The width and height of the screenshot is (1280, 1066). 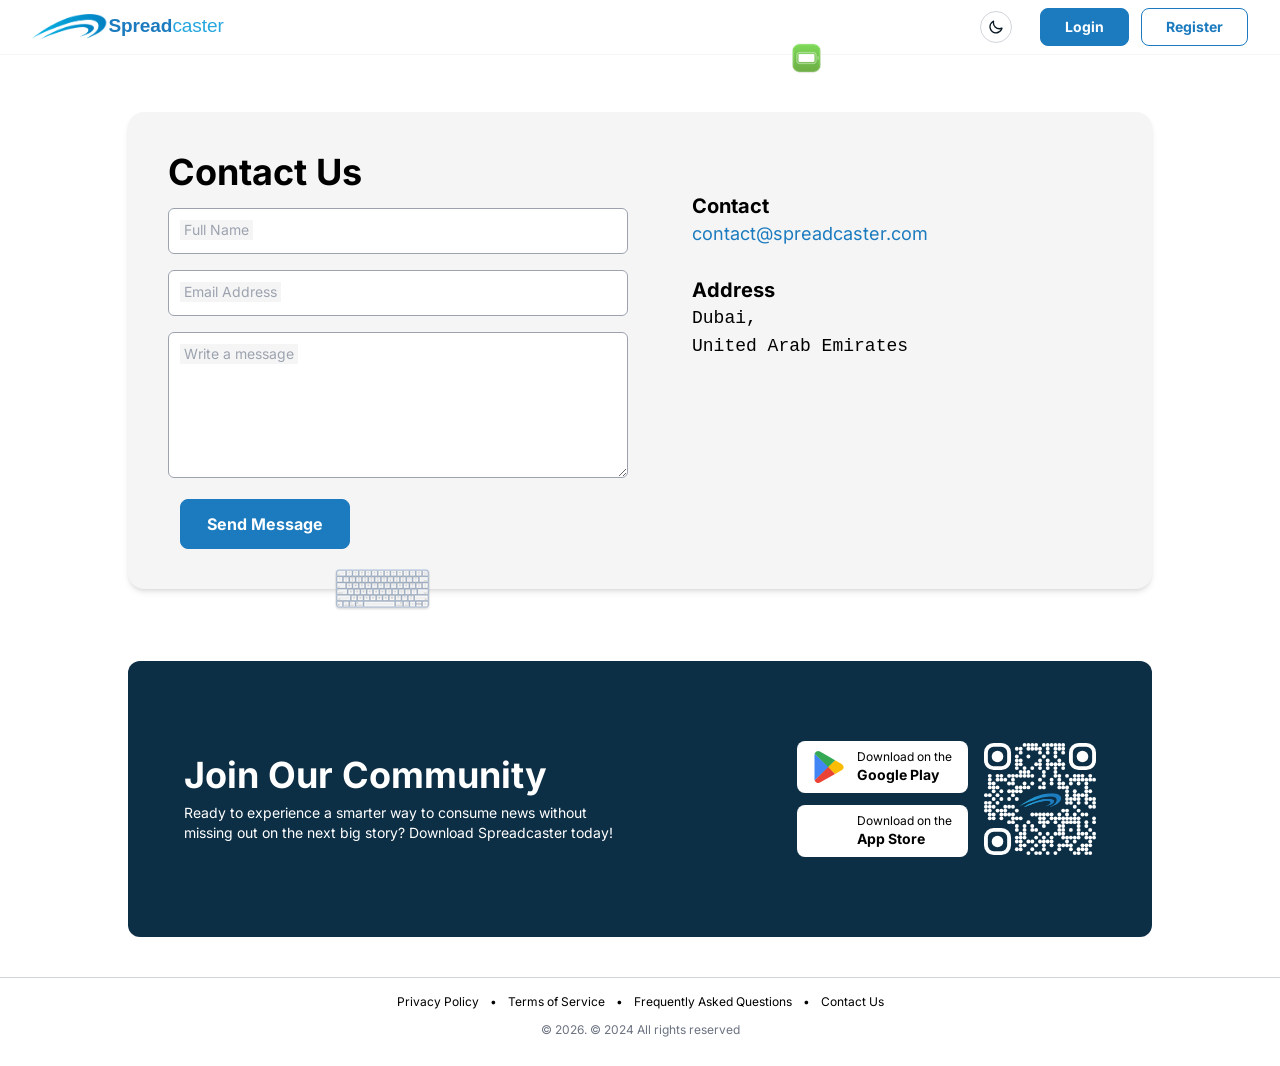 I want to click on connect a bluetooth keyboard, so click(x=382, y=588).